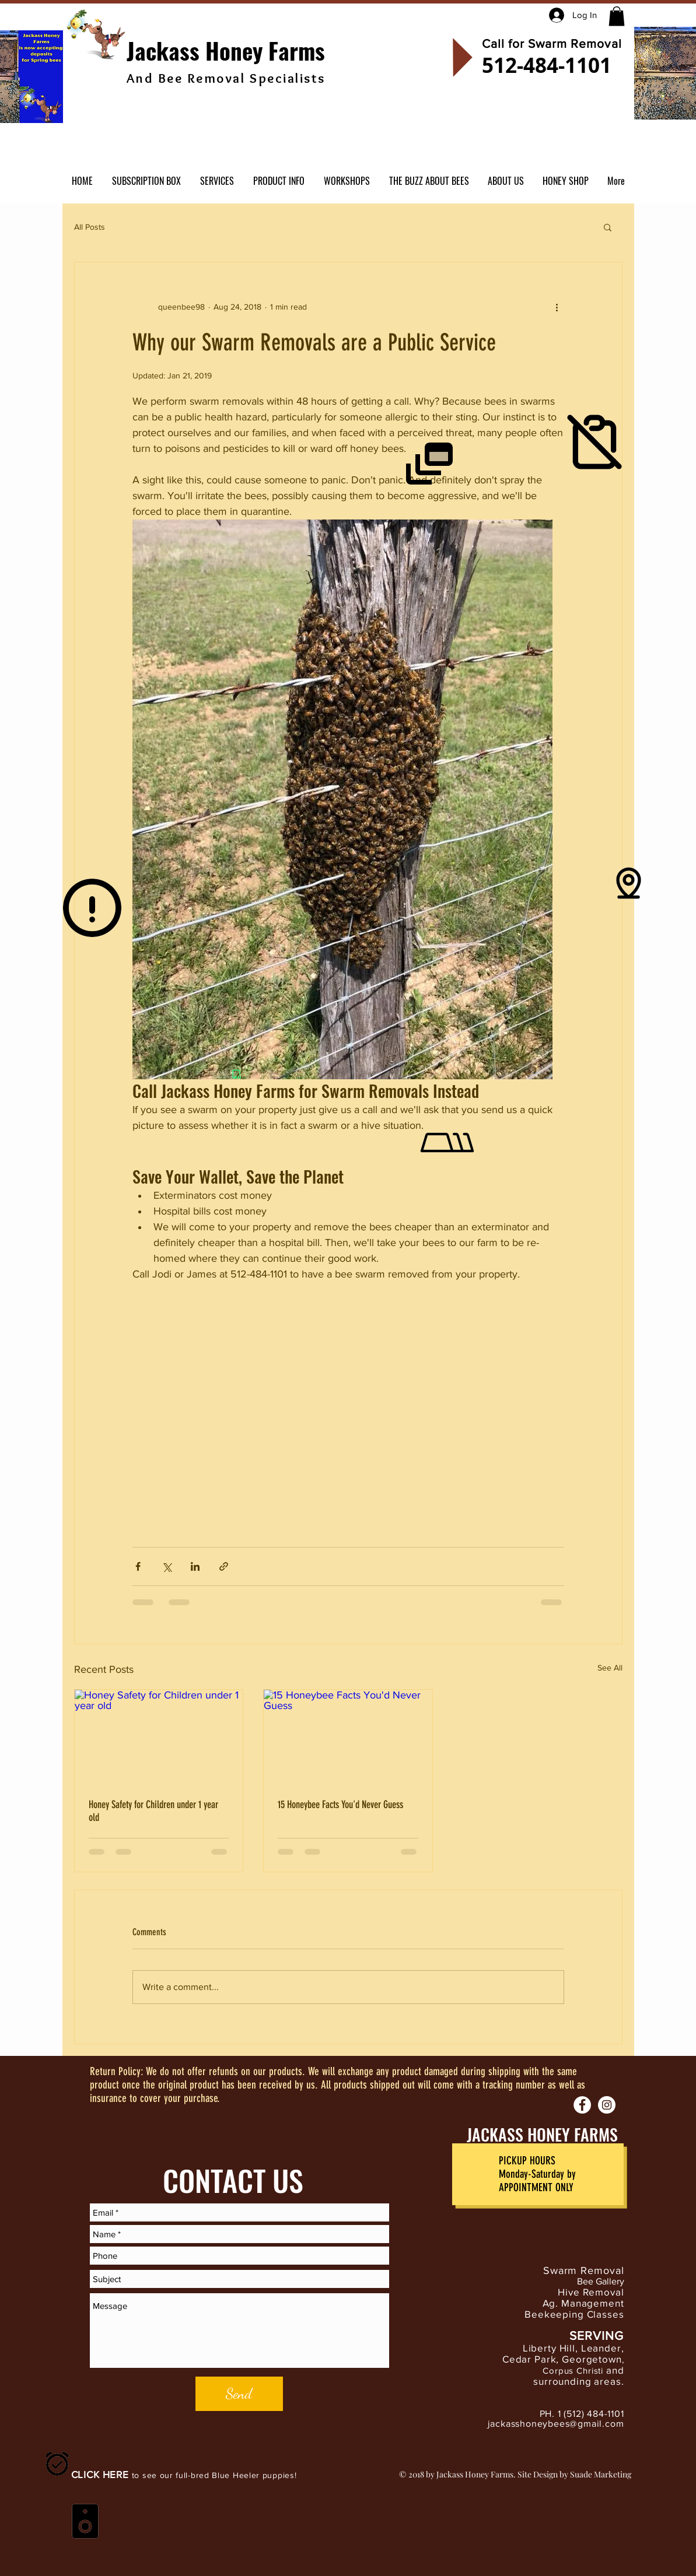 The width and height of the screenshot is (696, 2576). What do you see at coordinates (57, 2463) in the screenshot?
I see `alarm is set and active` at bounding box center [57, 2463].